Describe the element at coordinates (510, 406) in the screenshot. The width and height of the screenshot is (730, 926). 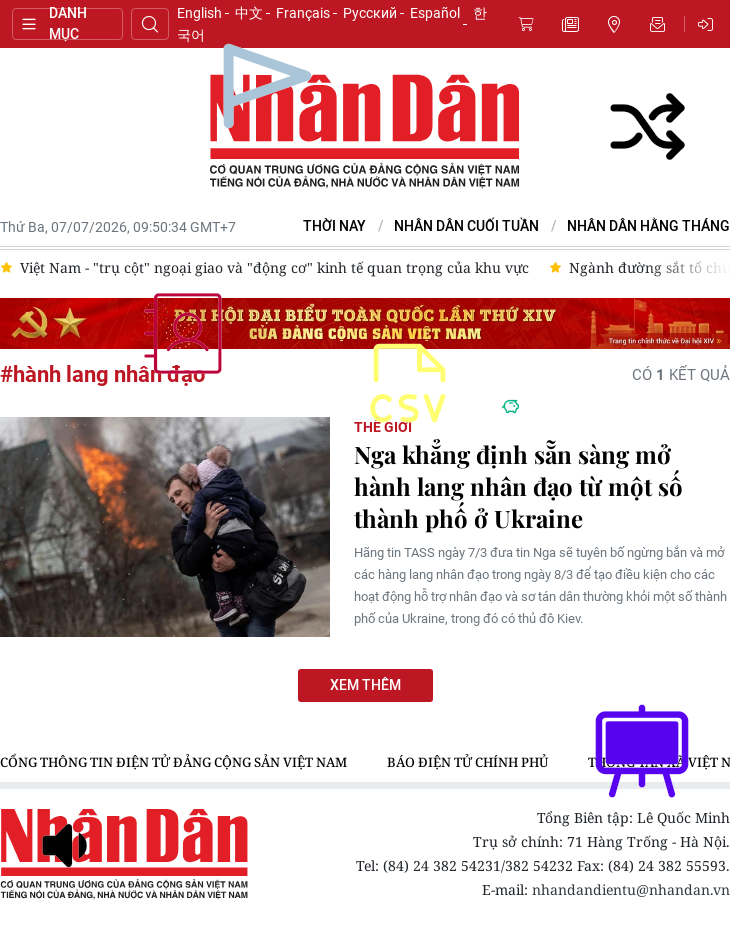
I see `access savings or budget features` at that location.